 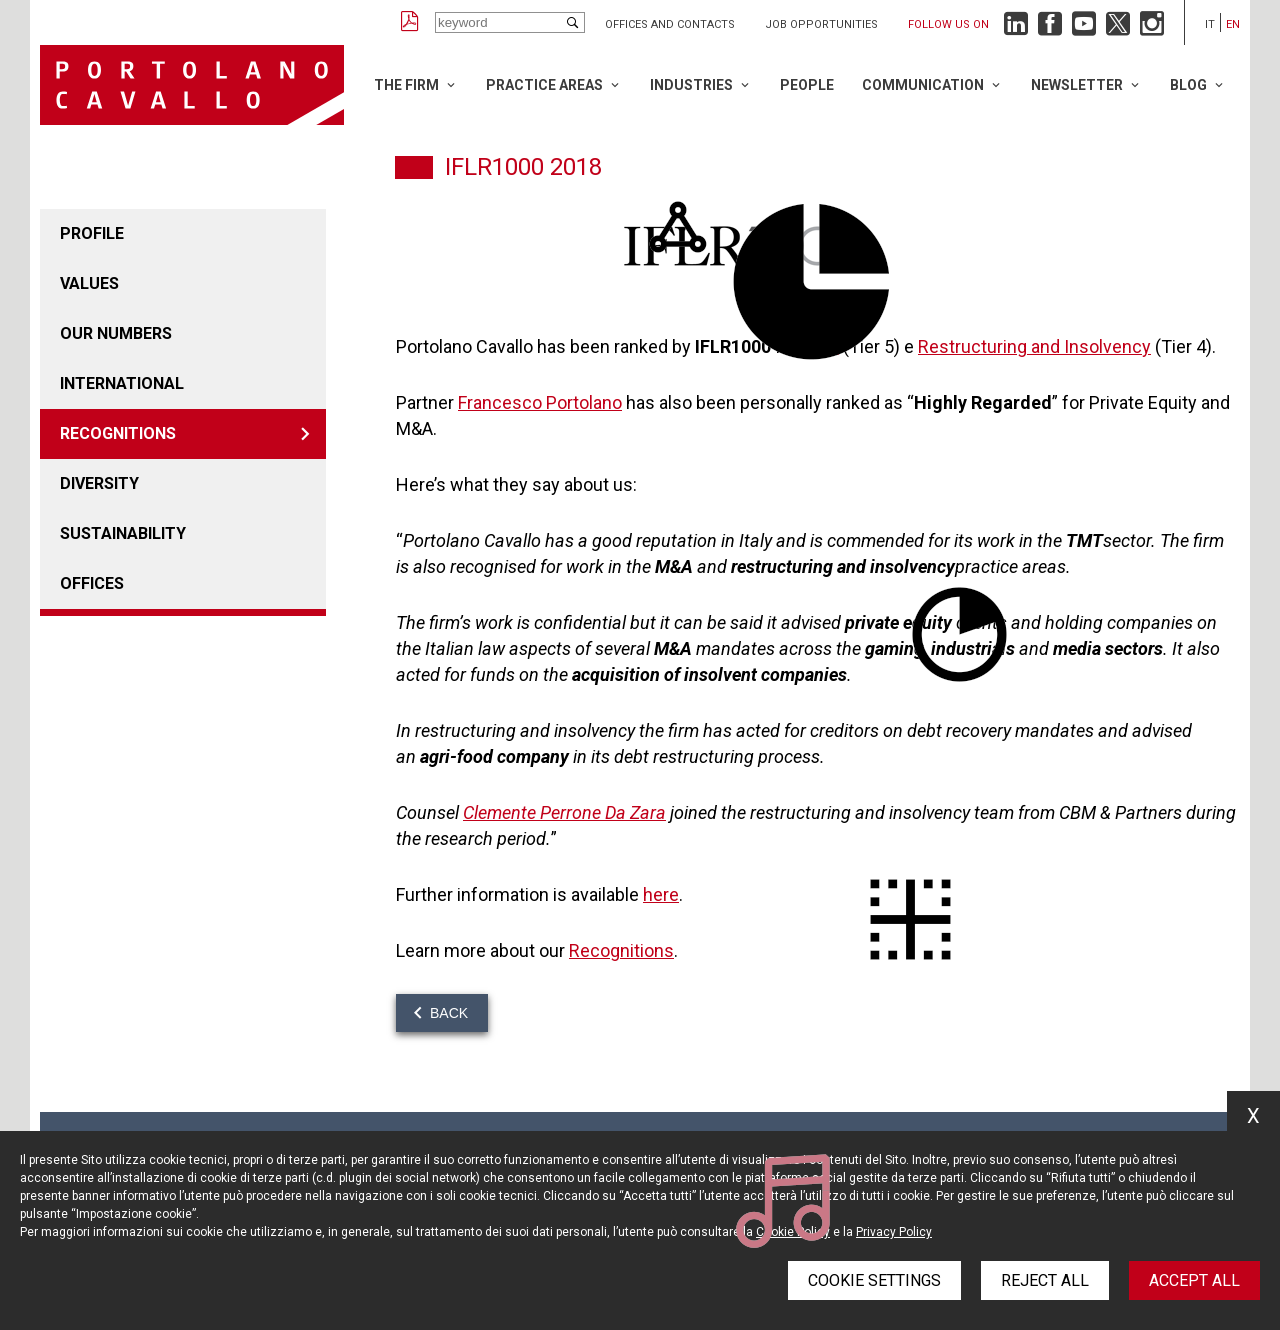 What do you see at coordinates (959, 634) in the screenshot?
I see `indicates 20% progress or completion` at bounding box center [959, 634].